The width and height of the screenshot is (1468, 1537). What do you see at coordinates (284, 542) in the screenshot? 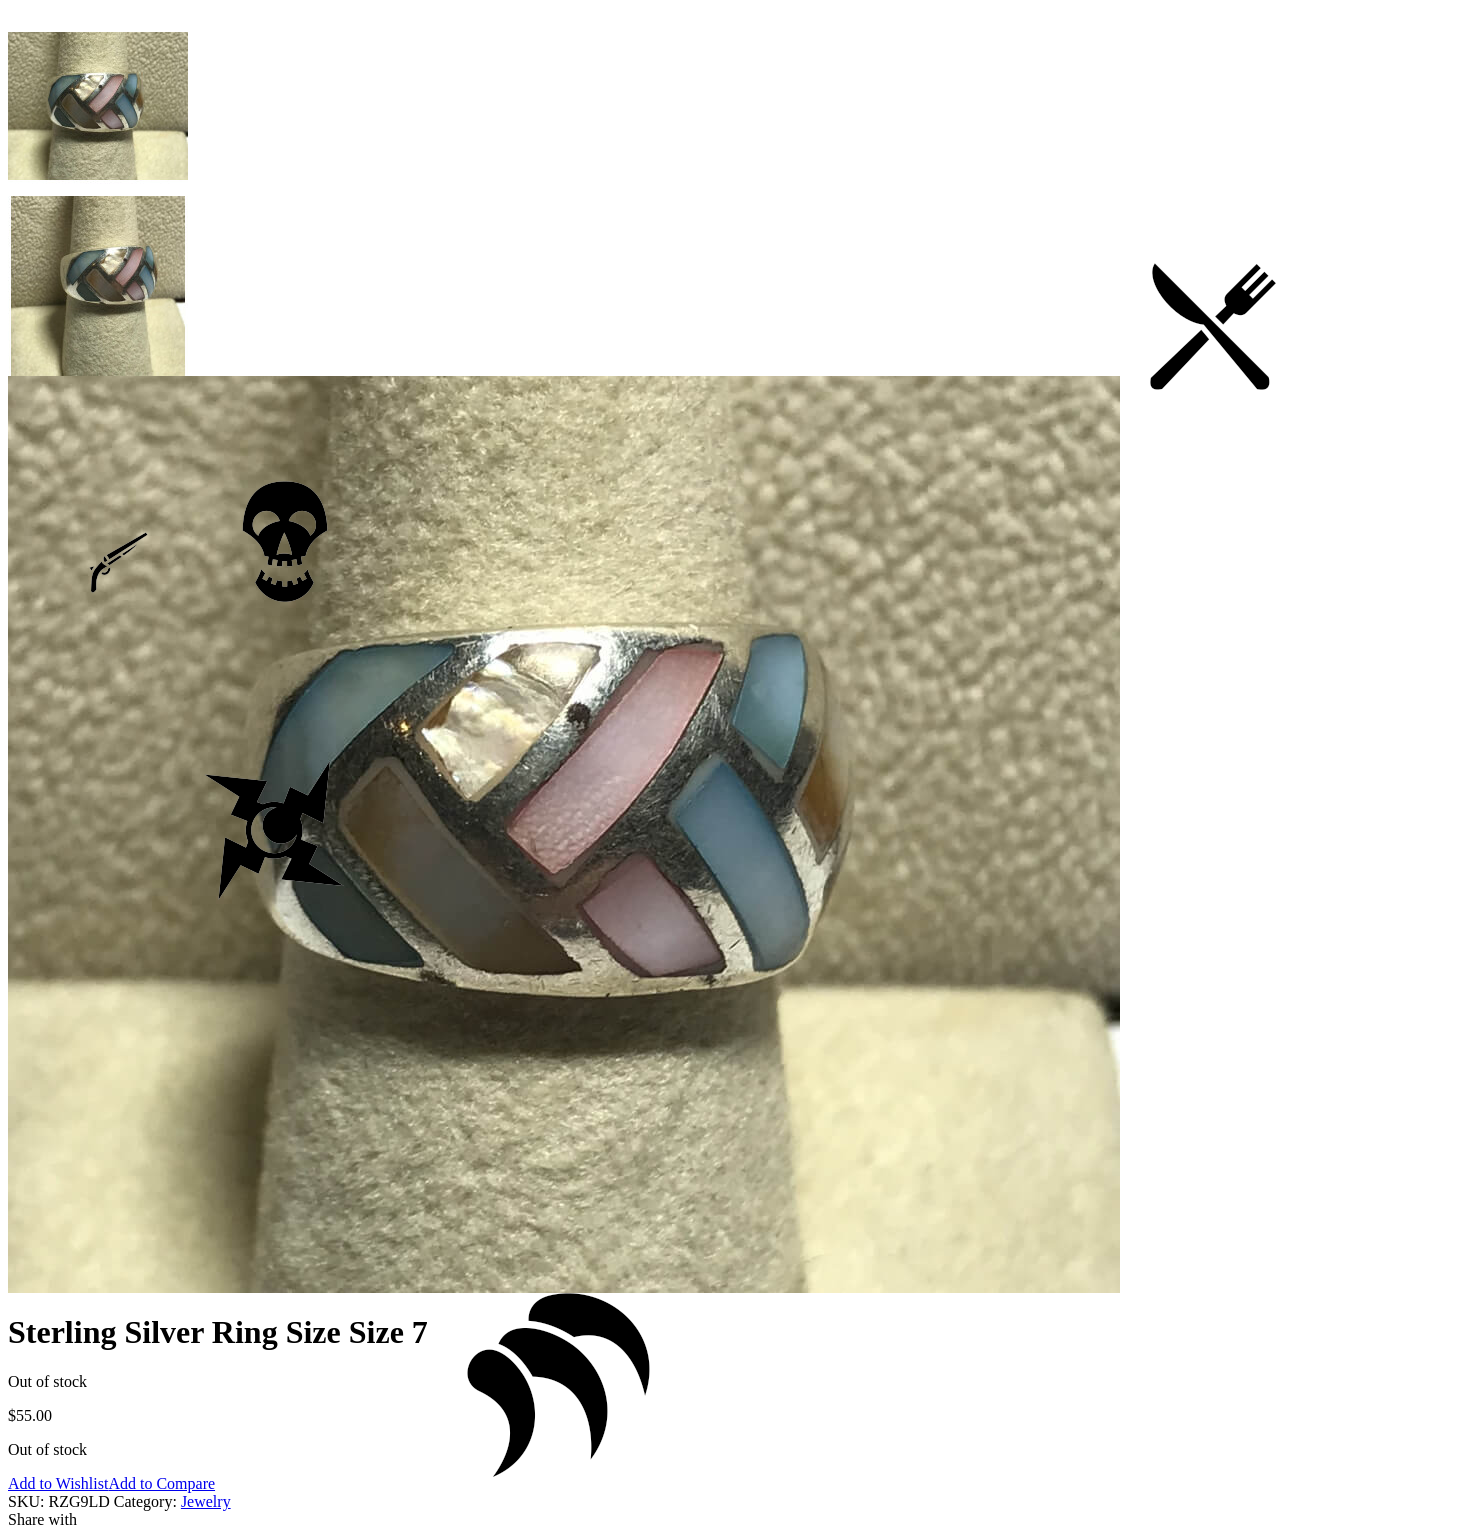
I see `dark humor or comedy category in a game` at bounding box center [284, 542].